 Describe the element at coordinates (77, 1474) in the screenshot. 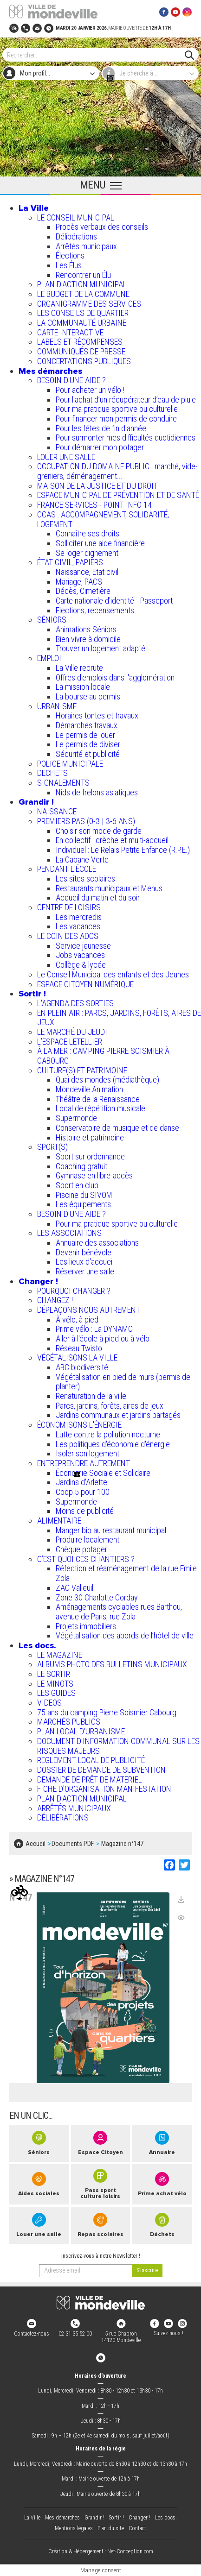

I see `view your tickets or passes` at that location.